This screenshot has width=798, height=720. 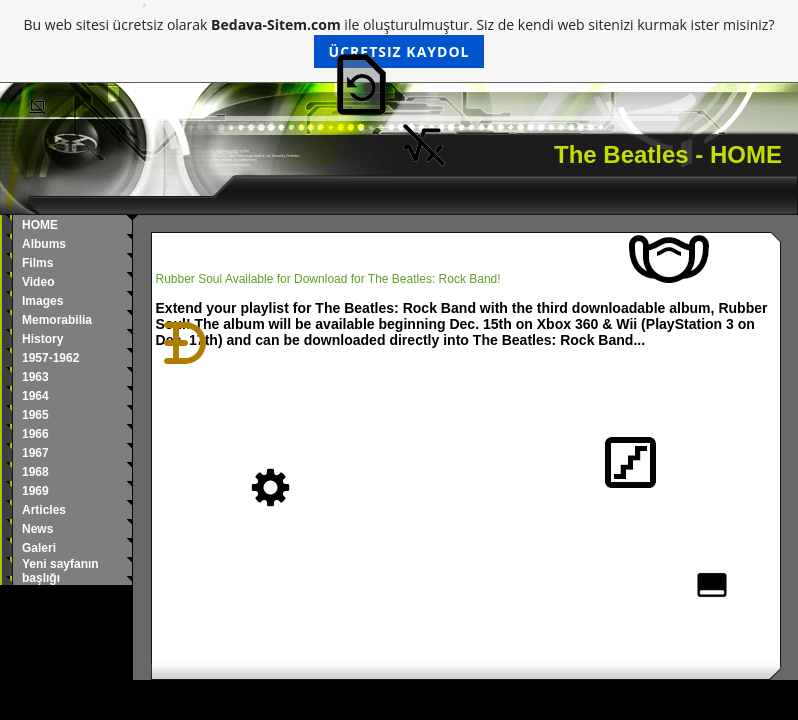 I want to click on view dogecoin balance or wallet, so click(x=185, y=343).